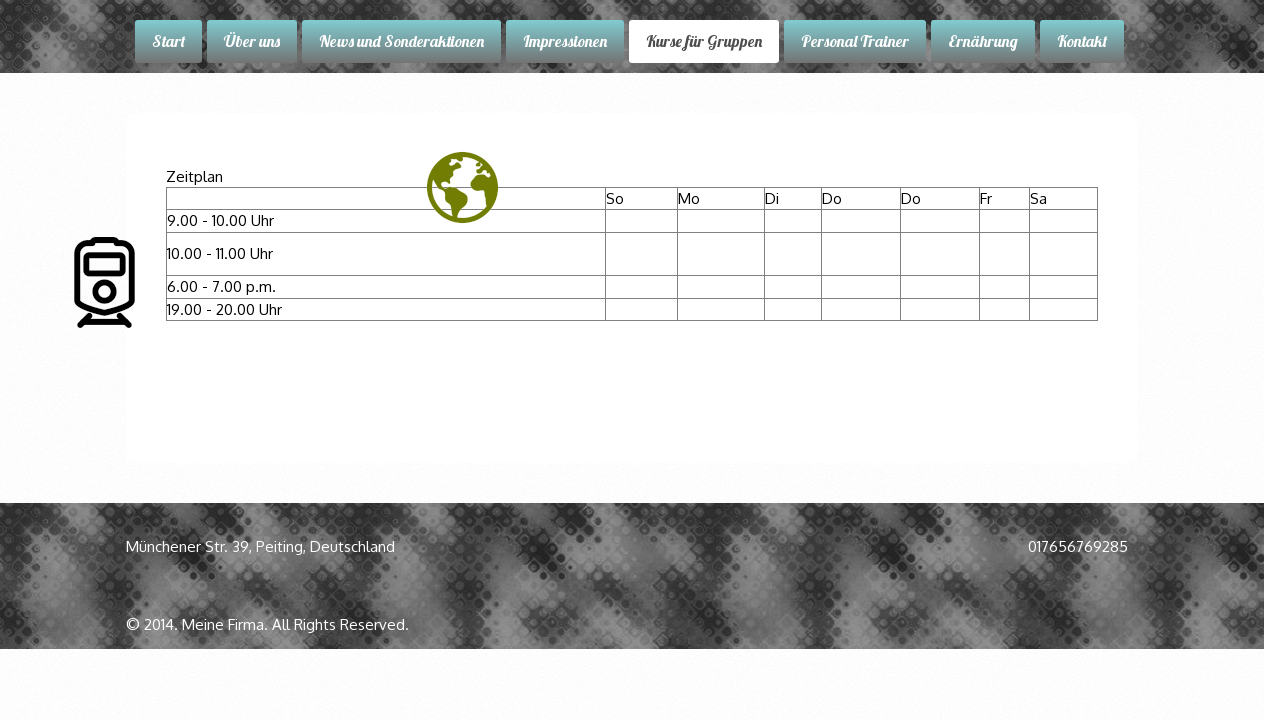 The height and width of the screenshot is (720, 1264). What do you see at coordinates (104, 282) in the screenshot?
I see `view train schedules or routes` at bounding box center [104, 282].